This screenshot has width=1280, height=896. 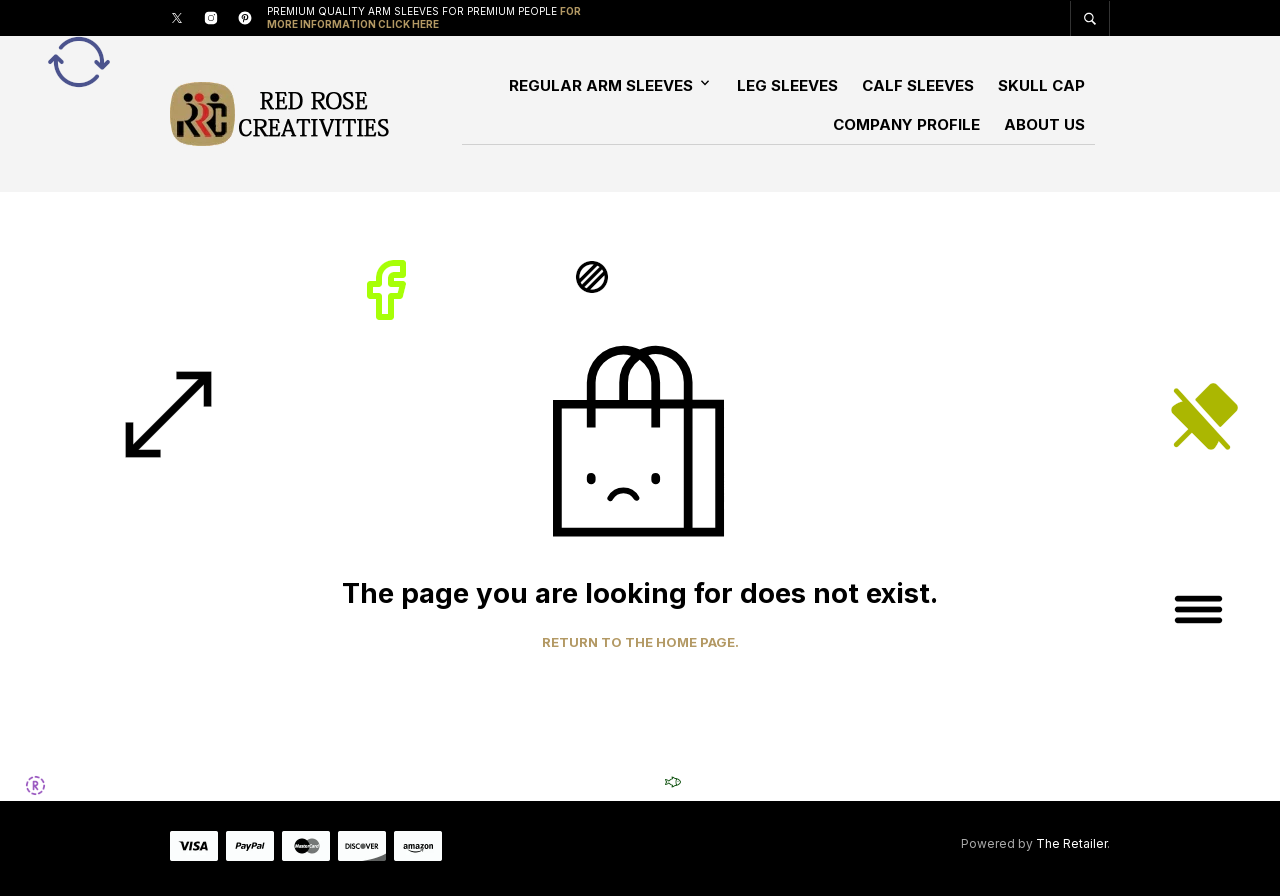 I want to click on access boules or pétanque game, so click(x=592, y=277).